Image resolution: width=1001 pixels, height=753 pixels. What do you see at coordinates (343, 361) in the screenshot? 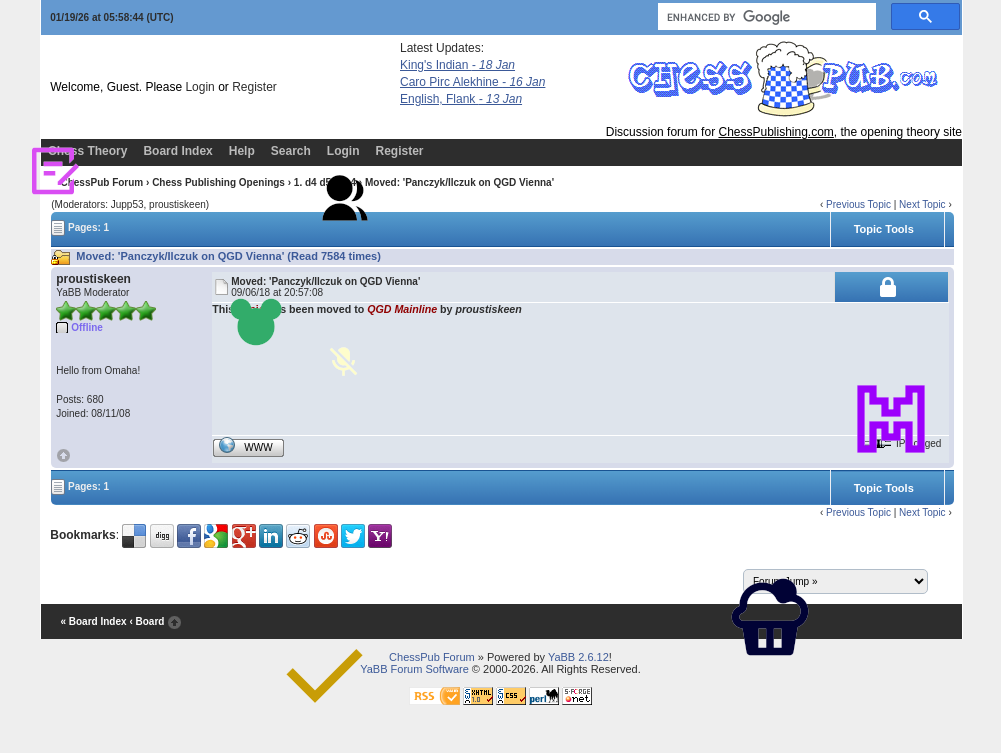
I see `microphone is muted` at bounding box center [343, 361].